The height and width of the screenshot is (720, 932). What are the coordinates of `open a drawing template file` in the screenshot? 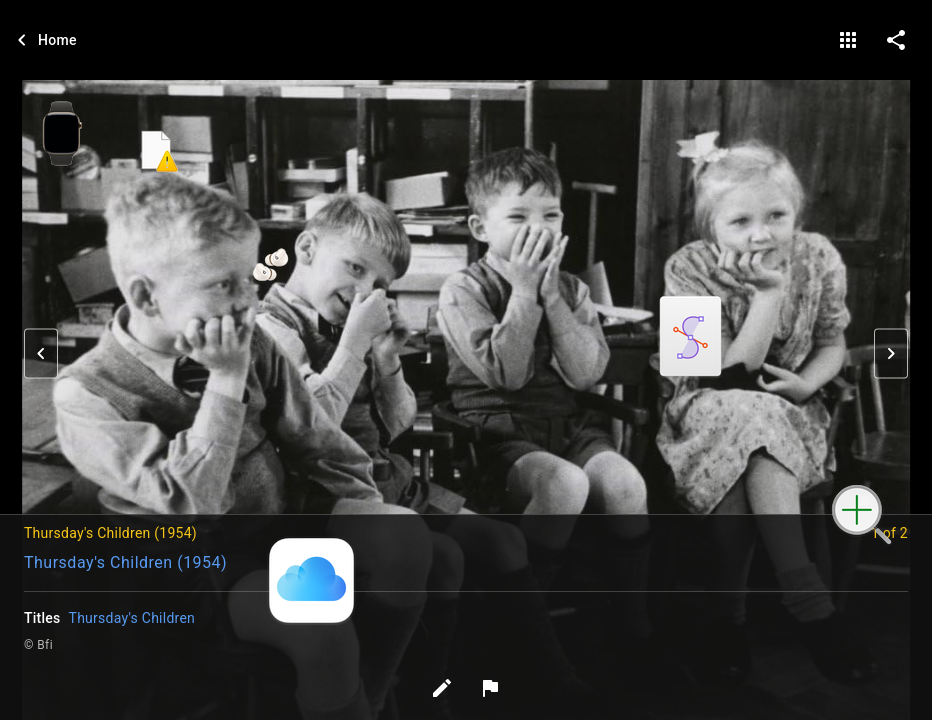 It's located at (690, 337).